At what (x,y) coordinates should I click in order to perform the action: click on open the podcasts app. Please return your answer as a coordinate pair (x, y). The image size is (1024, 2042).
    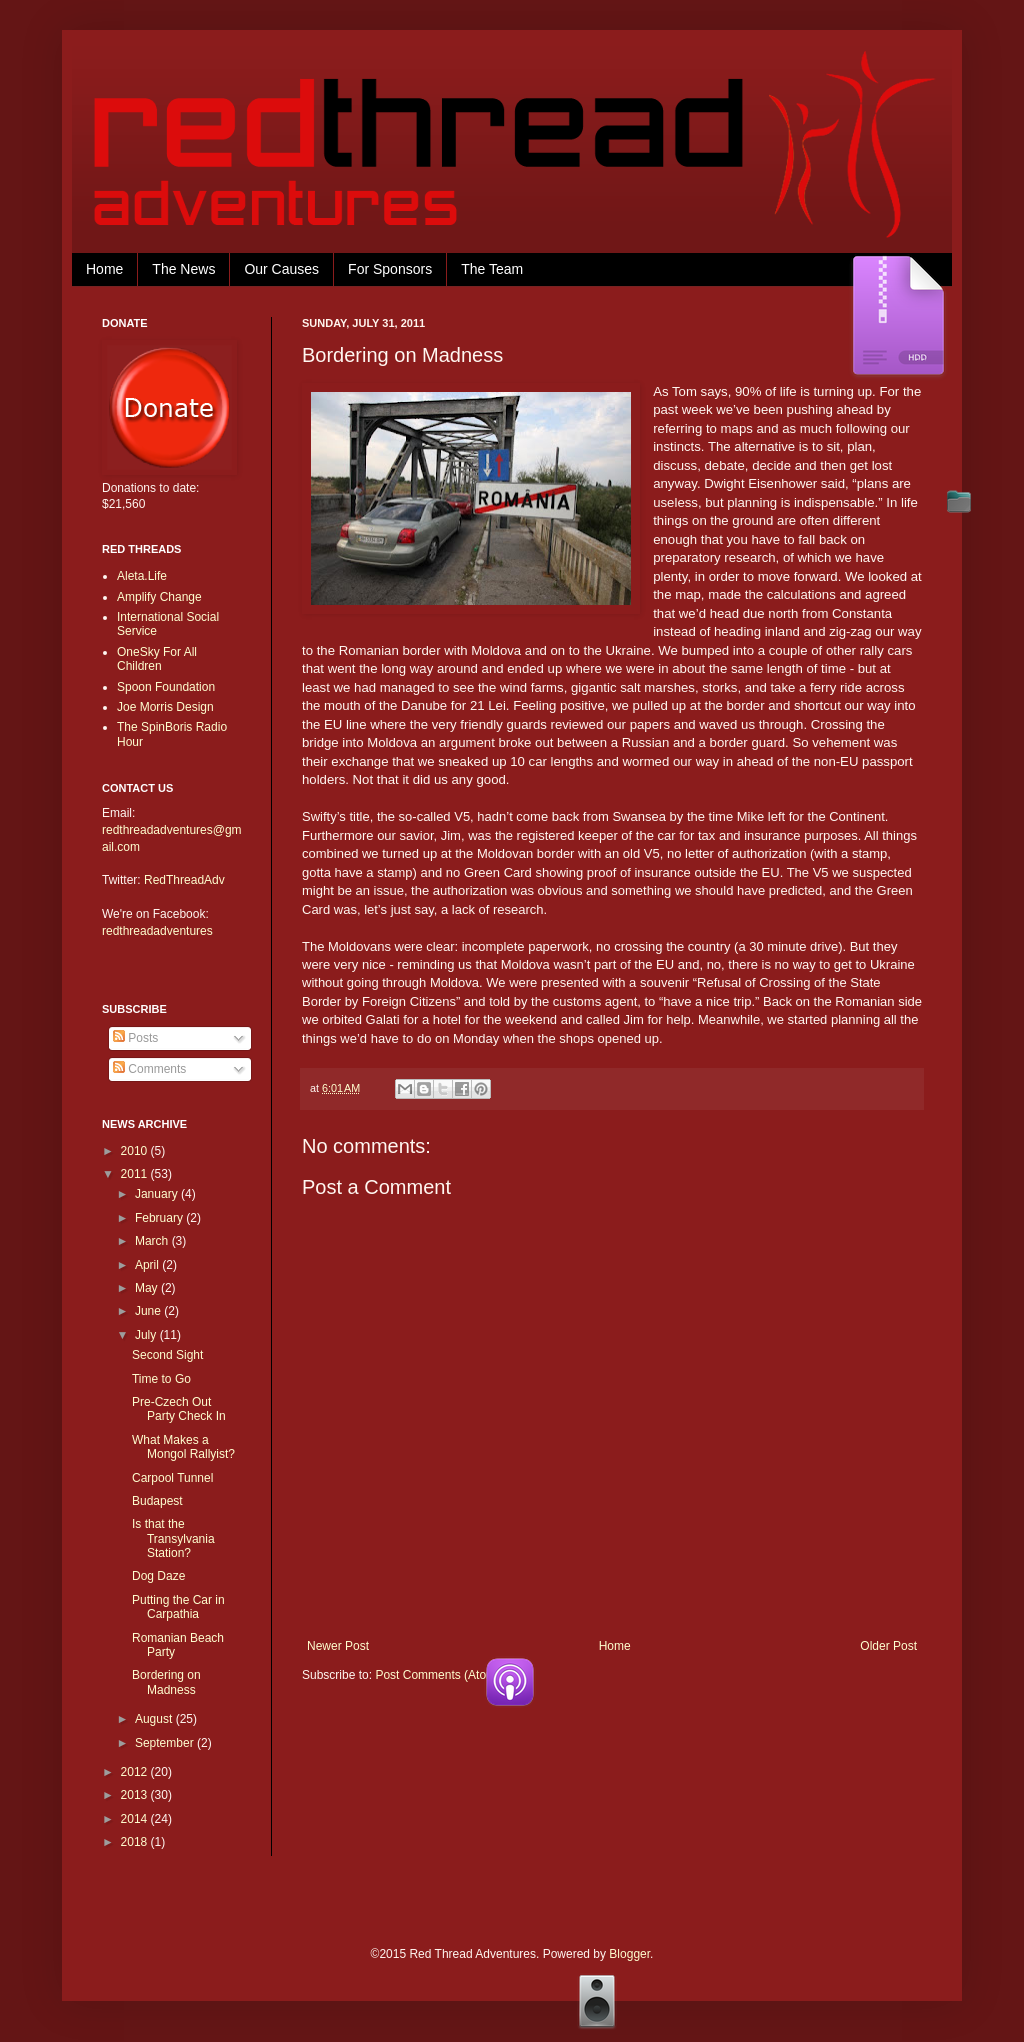
    Looking at the image, I should click on (510, 1682).